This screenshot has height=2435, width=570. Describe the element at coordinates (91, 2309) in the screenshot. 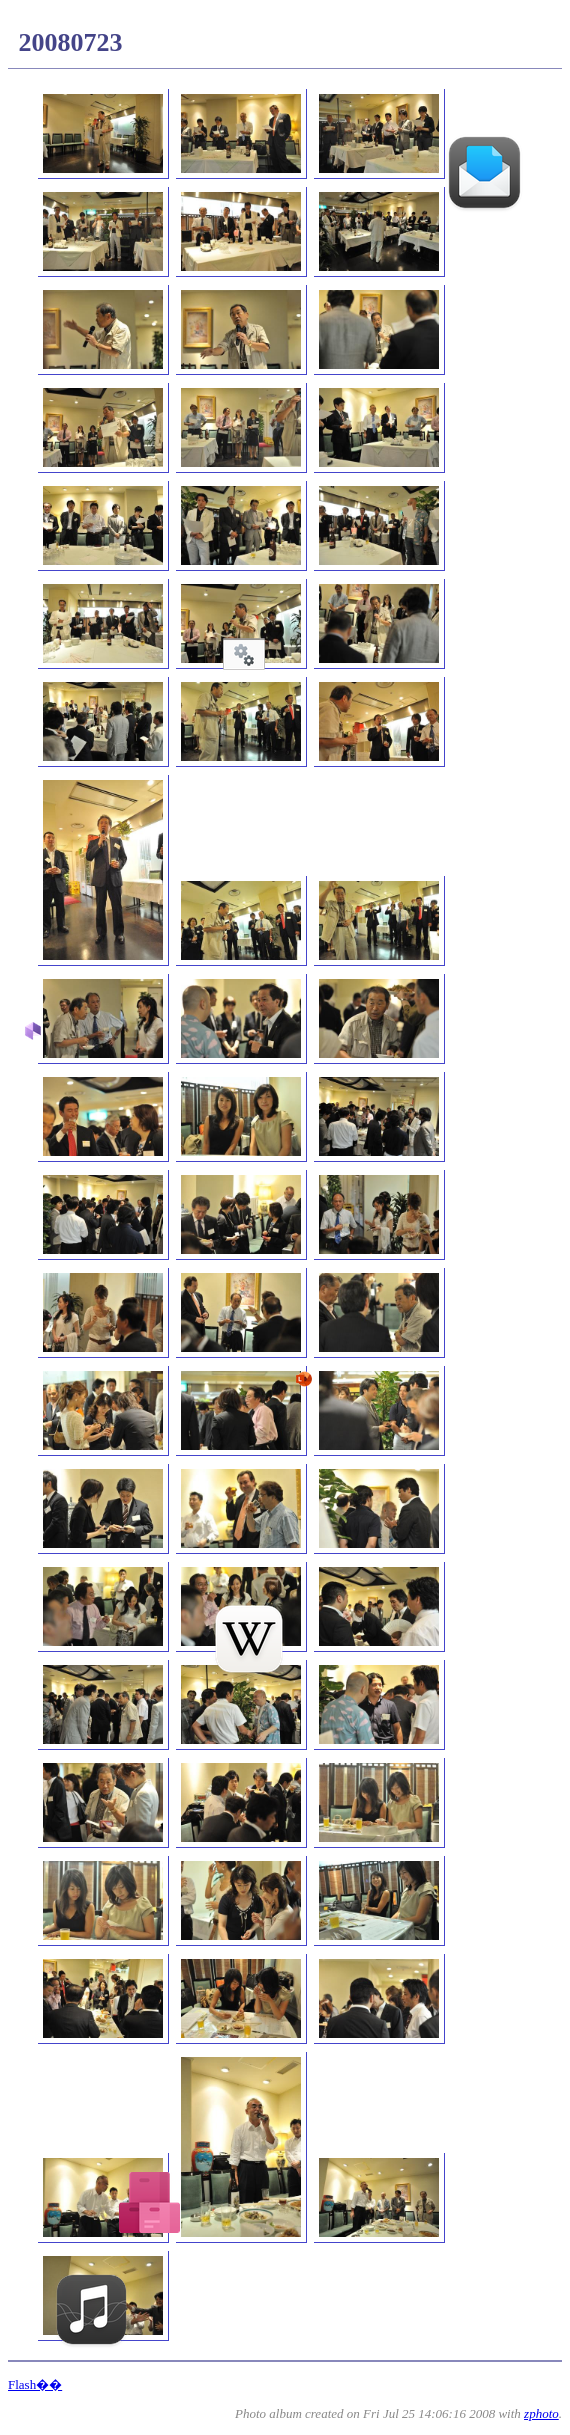

I see `open audacious music player` at that location.